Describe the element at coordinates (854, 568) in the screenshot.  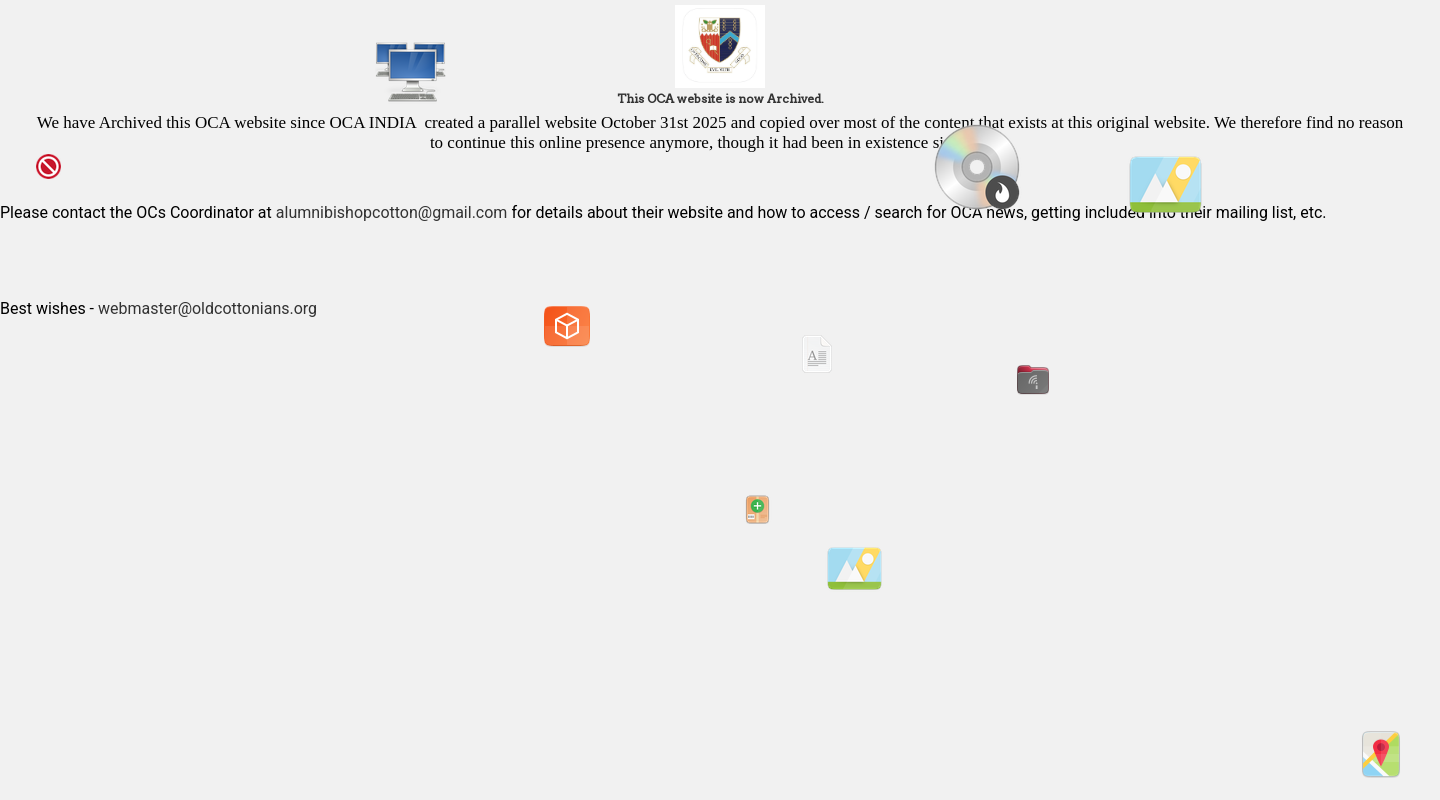
I see `open the photo gallery app` at that location.